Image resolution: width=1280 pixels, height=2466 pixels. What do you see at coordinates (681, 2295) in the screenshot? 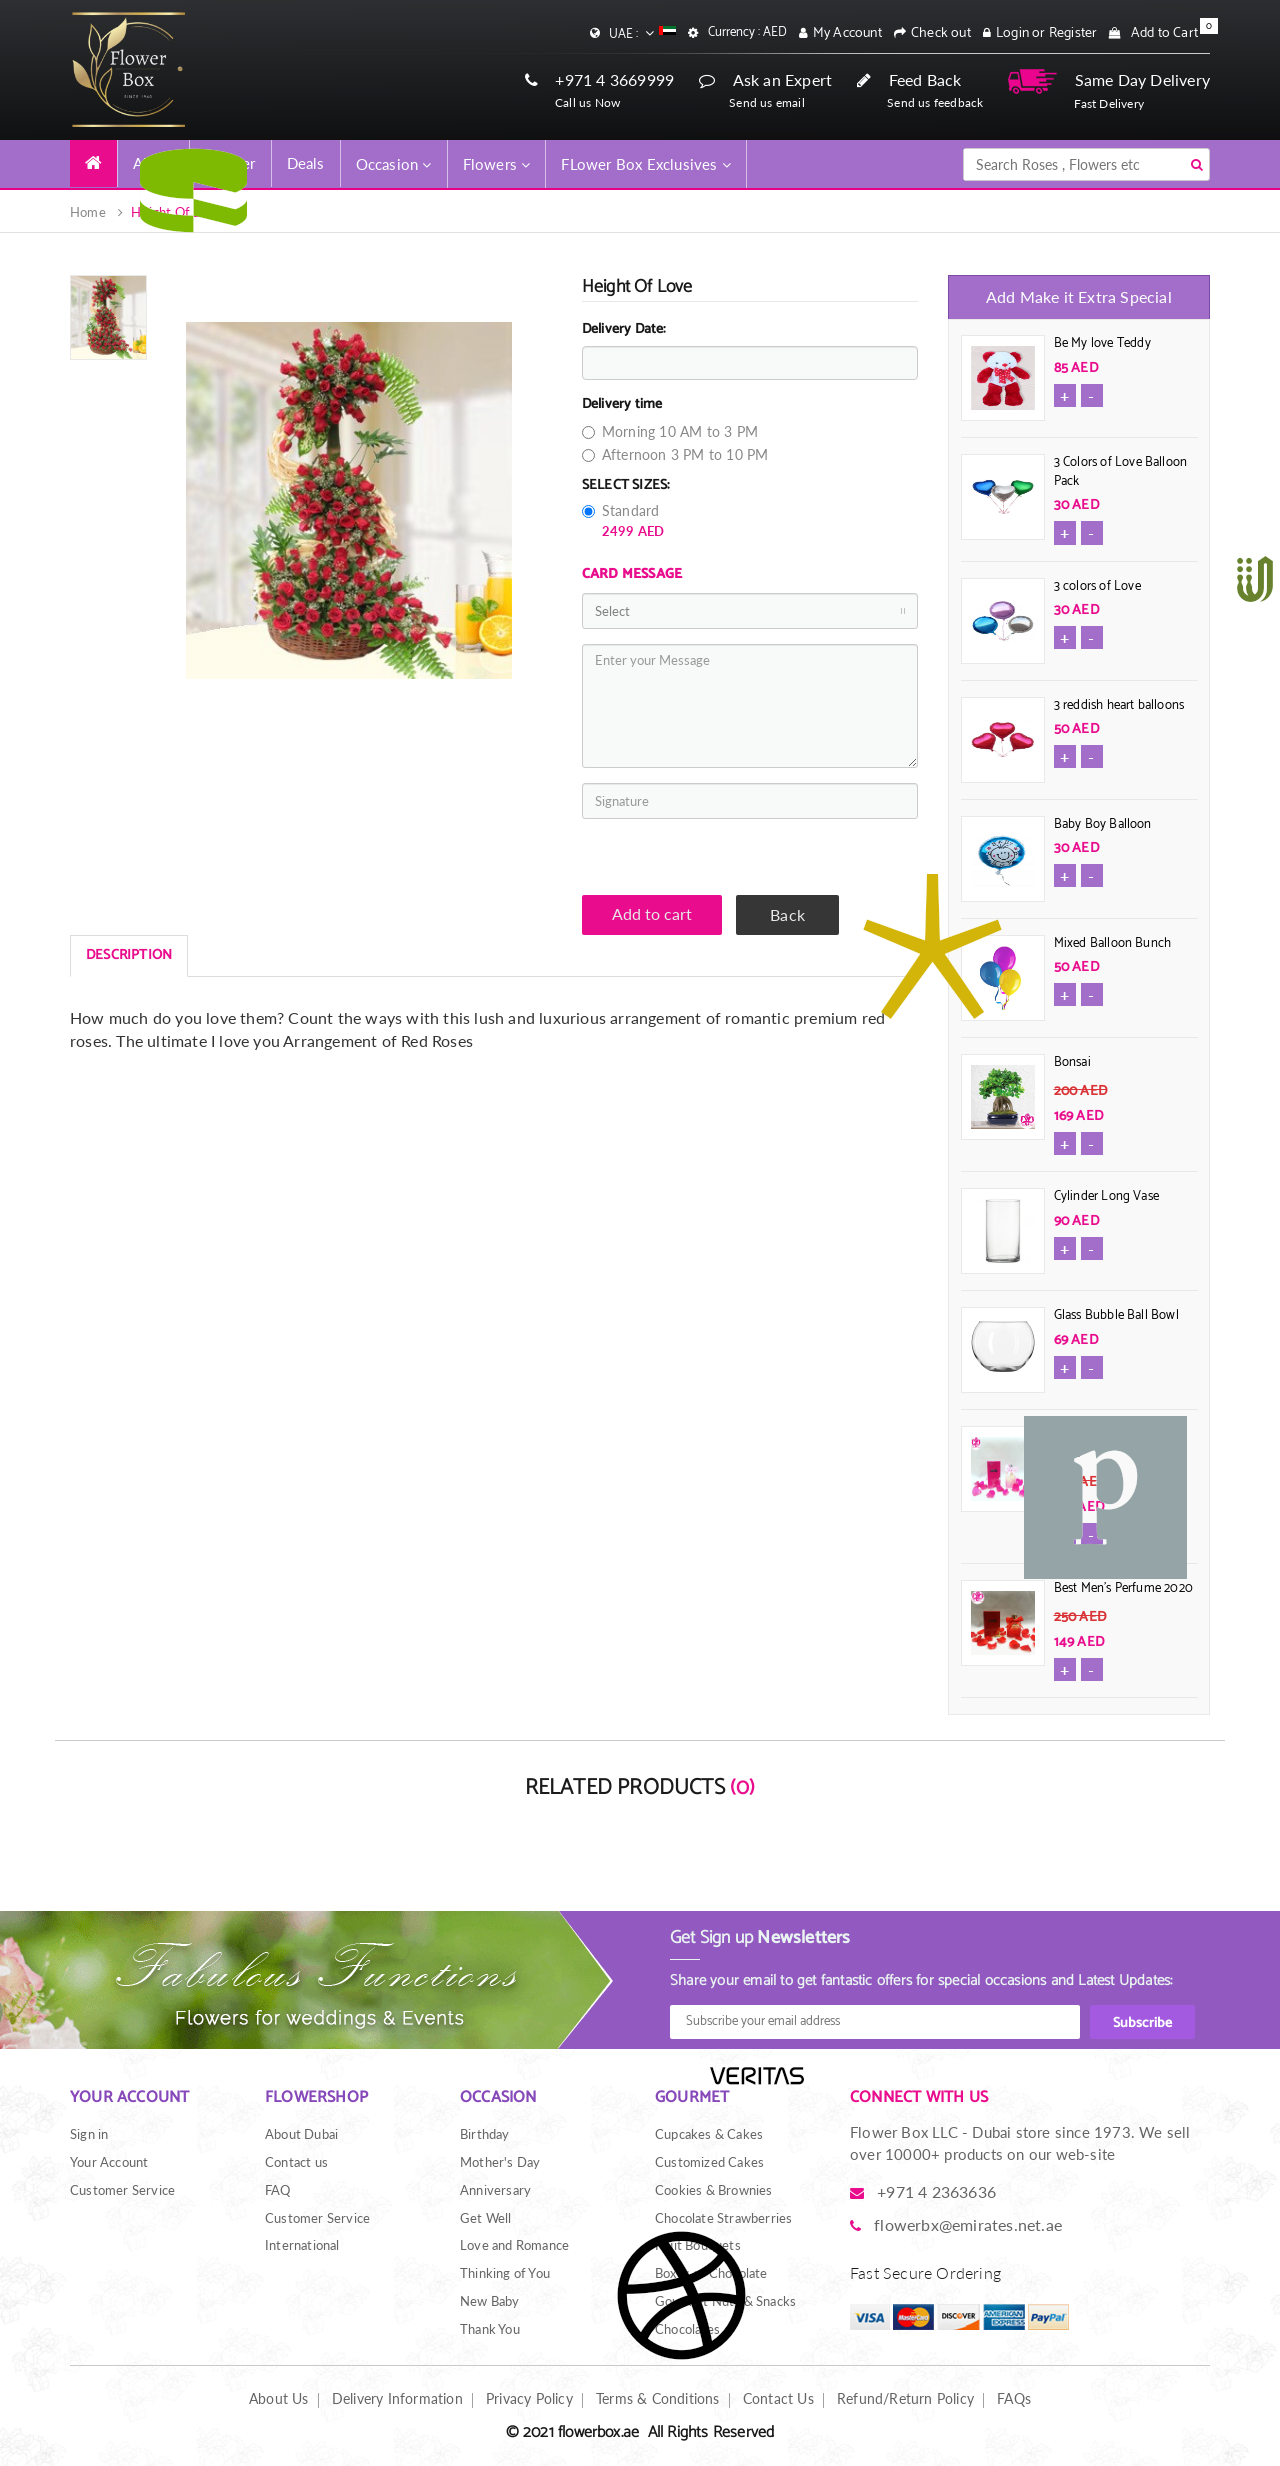
I see `dribbble logo` at bounding box center [681, 2295].